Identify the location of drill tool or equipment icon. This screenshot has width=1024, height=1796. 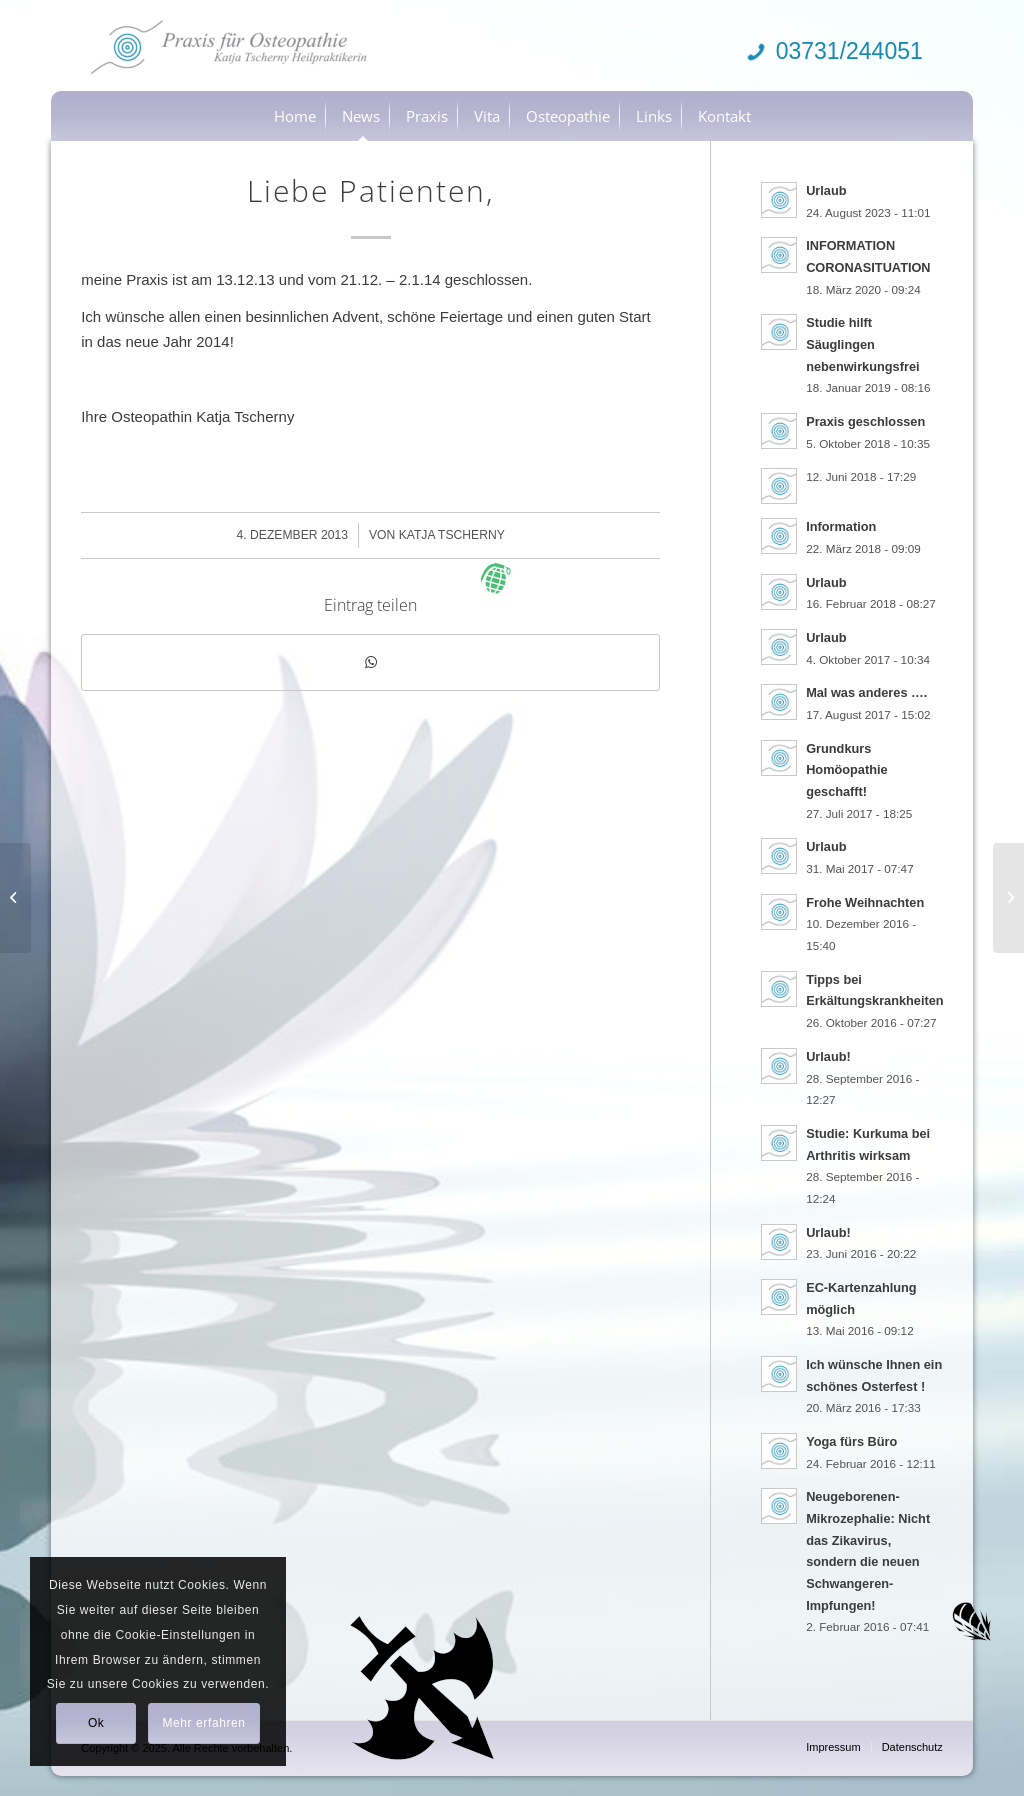
(971, 1621).